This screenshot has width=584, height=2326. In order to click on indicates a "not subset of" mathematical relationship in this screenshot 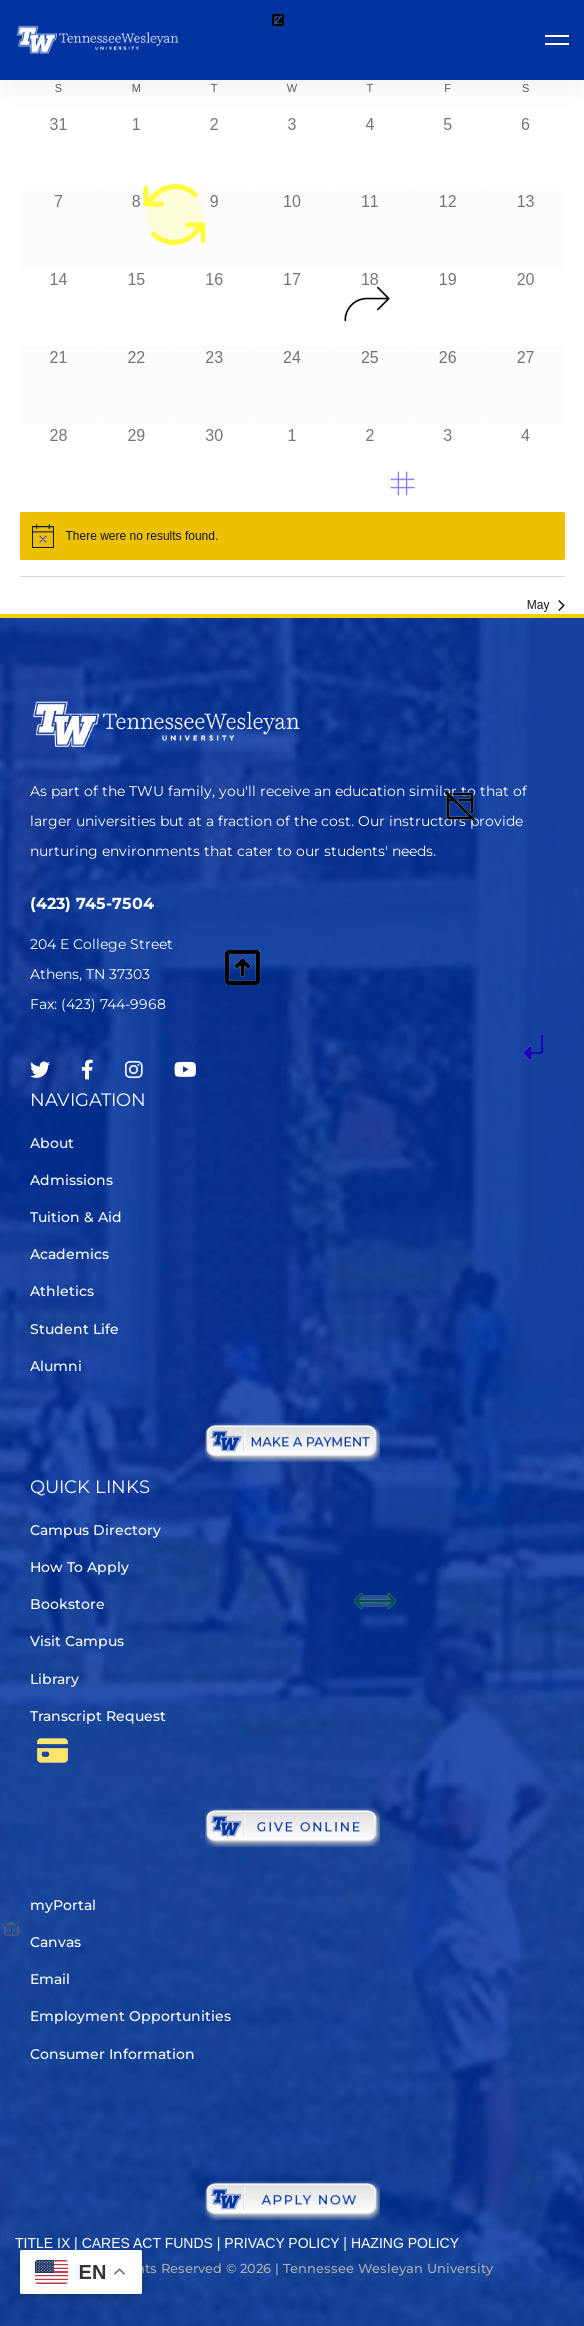, I will do `click(278, 20)`.